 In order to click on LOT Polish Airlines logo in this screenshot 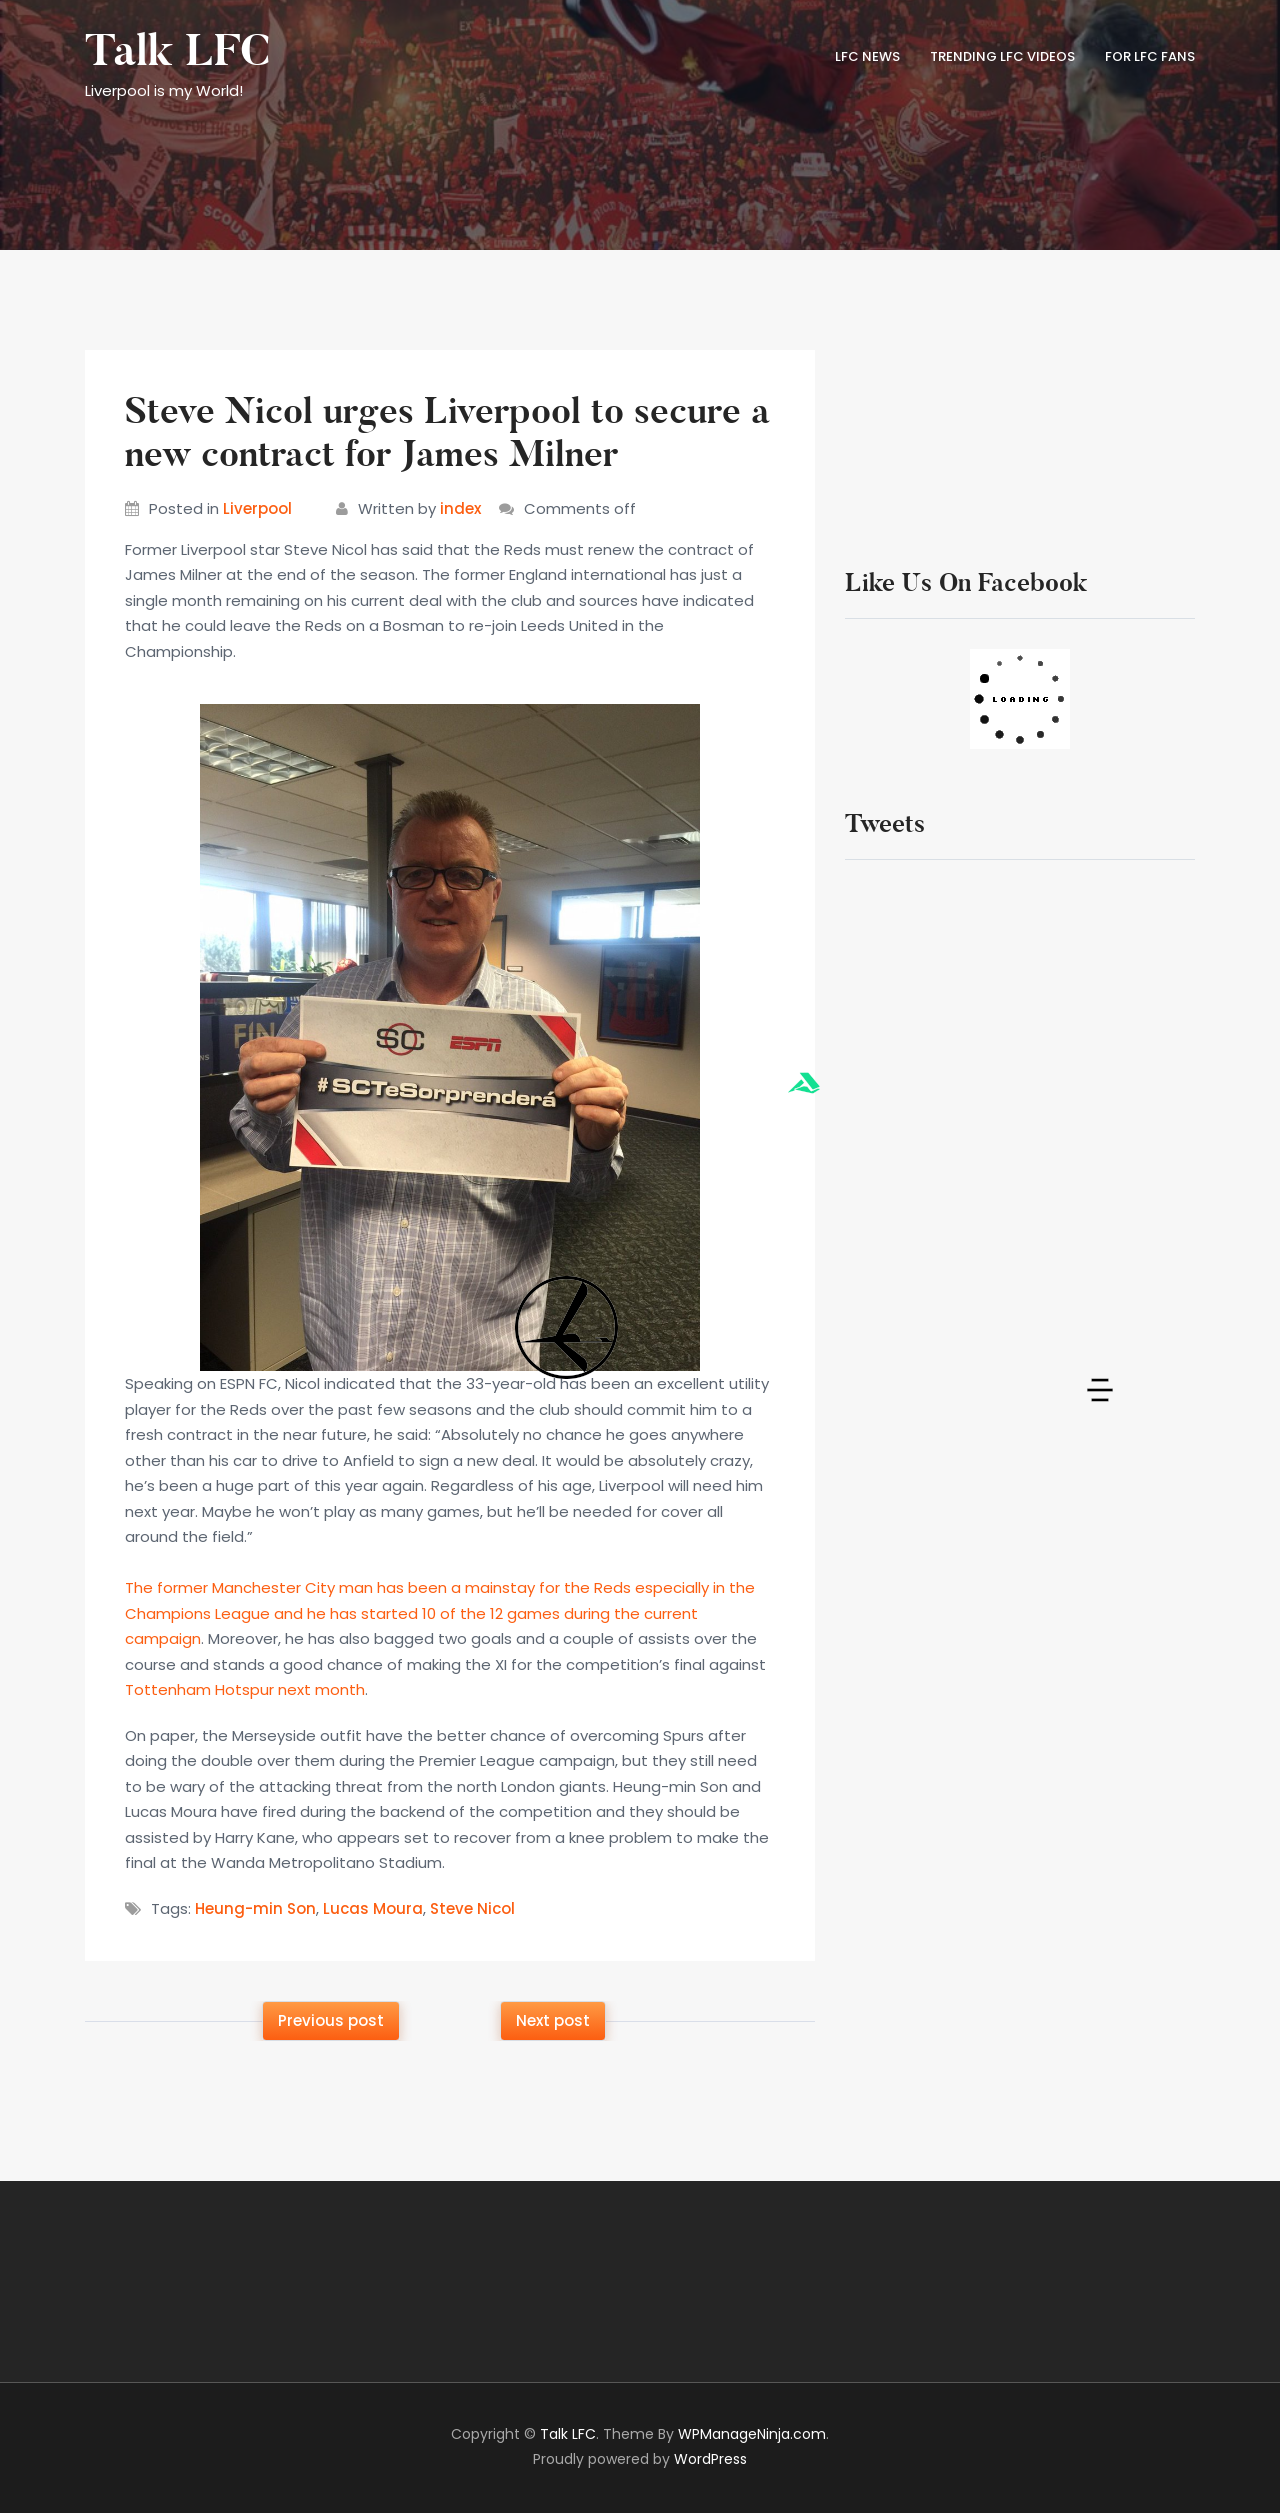, I will do `click(566, 1327)`.